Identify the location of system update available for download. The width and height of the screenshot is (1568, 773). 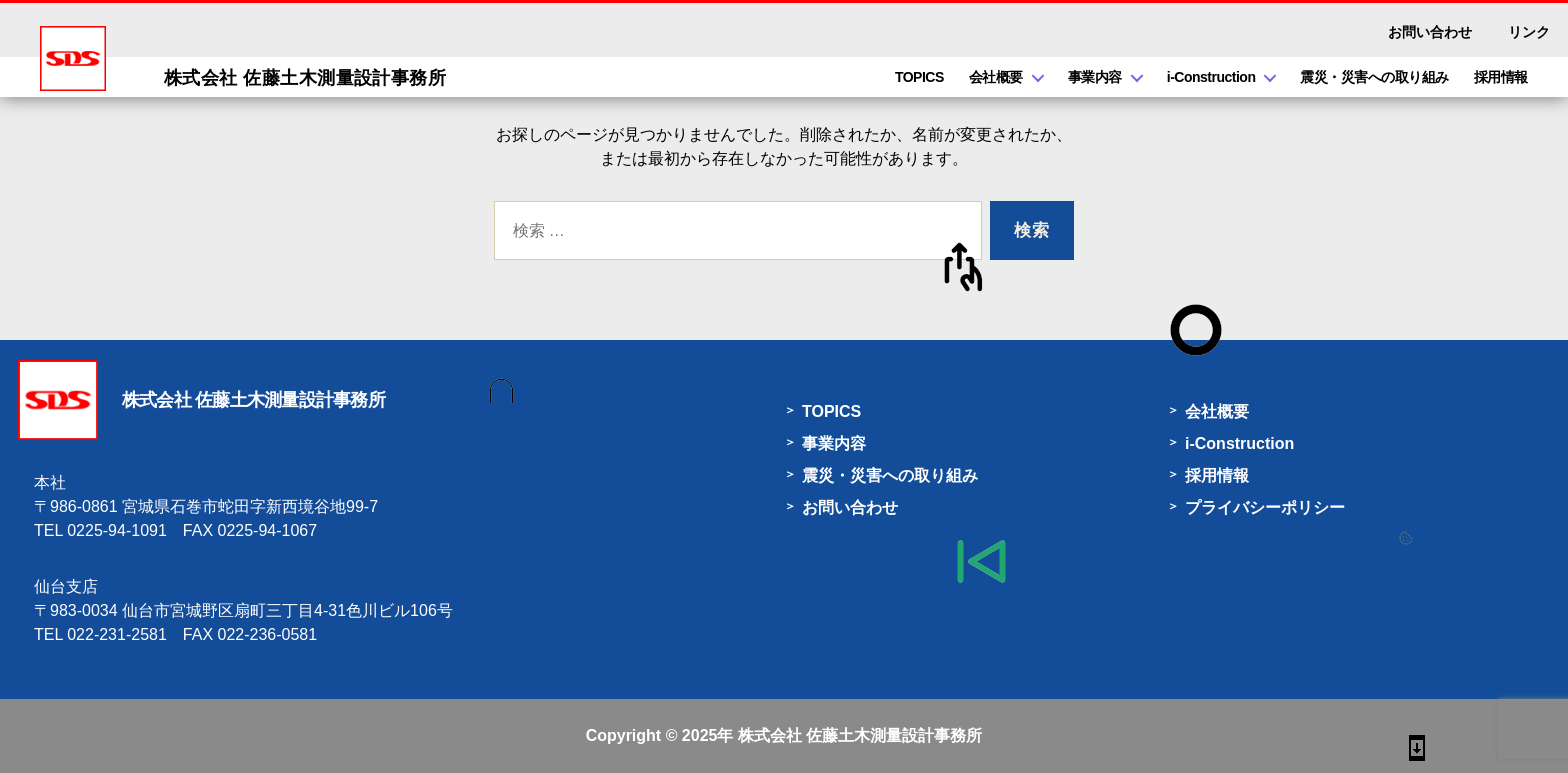
(1417, 748).